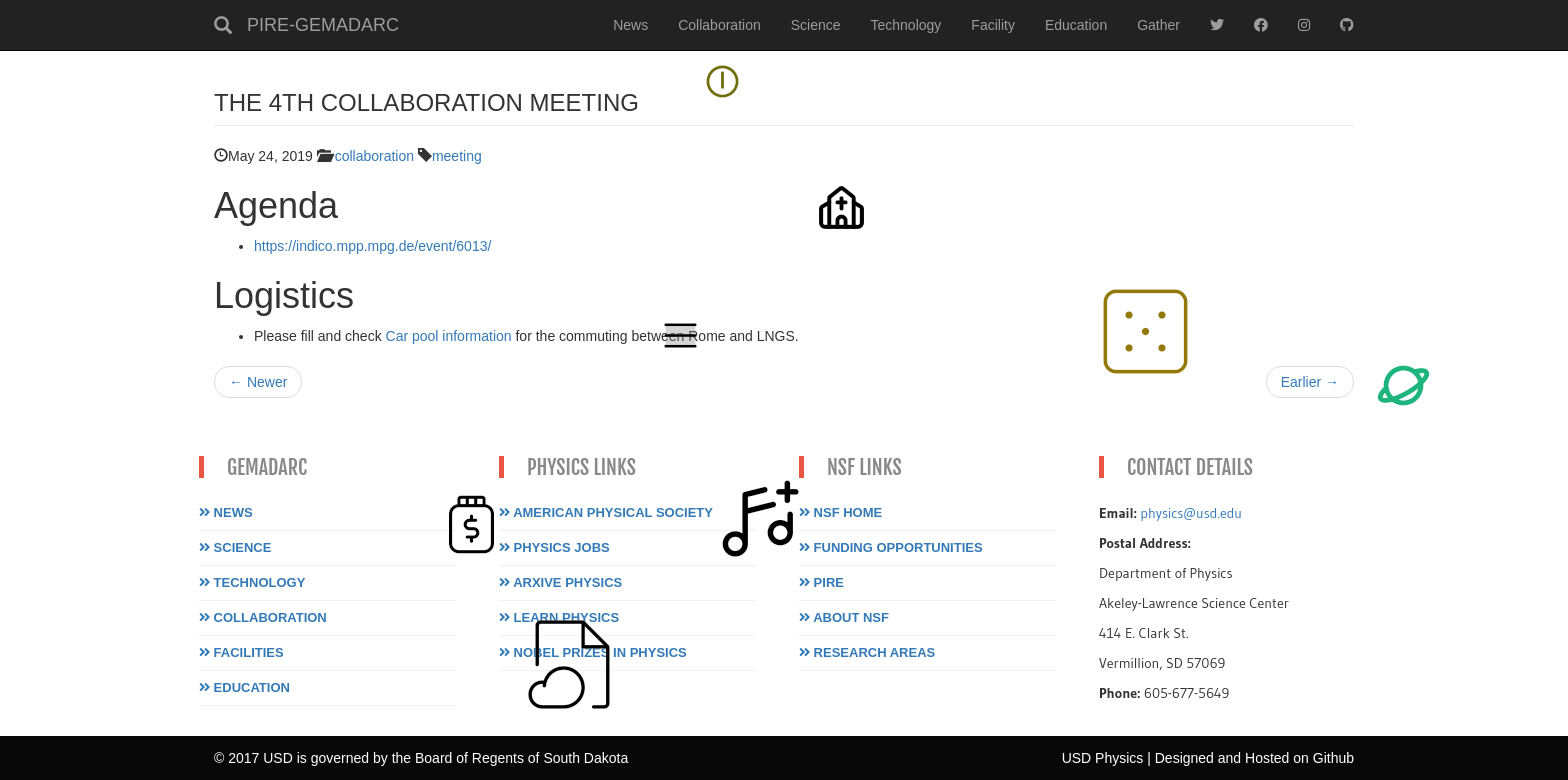  What do you see at coordinates (722, 81) in the screenshot?
I see `indicates 6 o'clock time` at bounding box center [722, 81].